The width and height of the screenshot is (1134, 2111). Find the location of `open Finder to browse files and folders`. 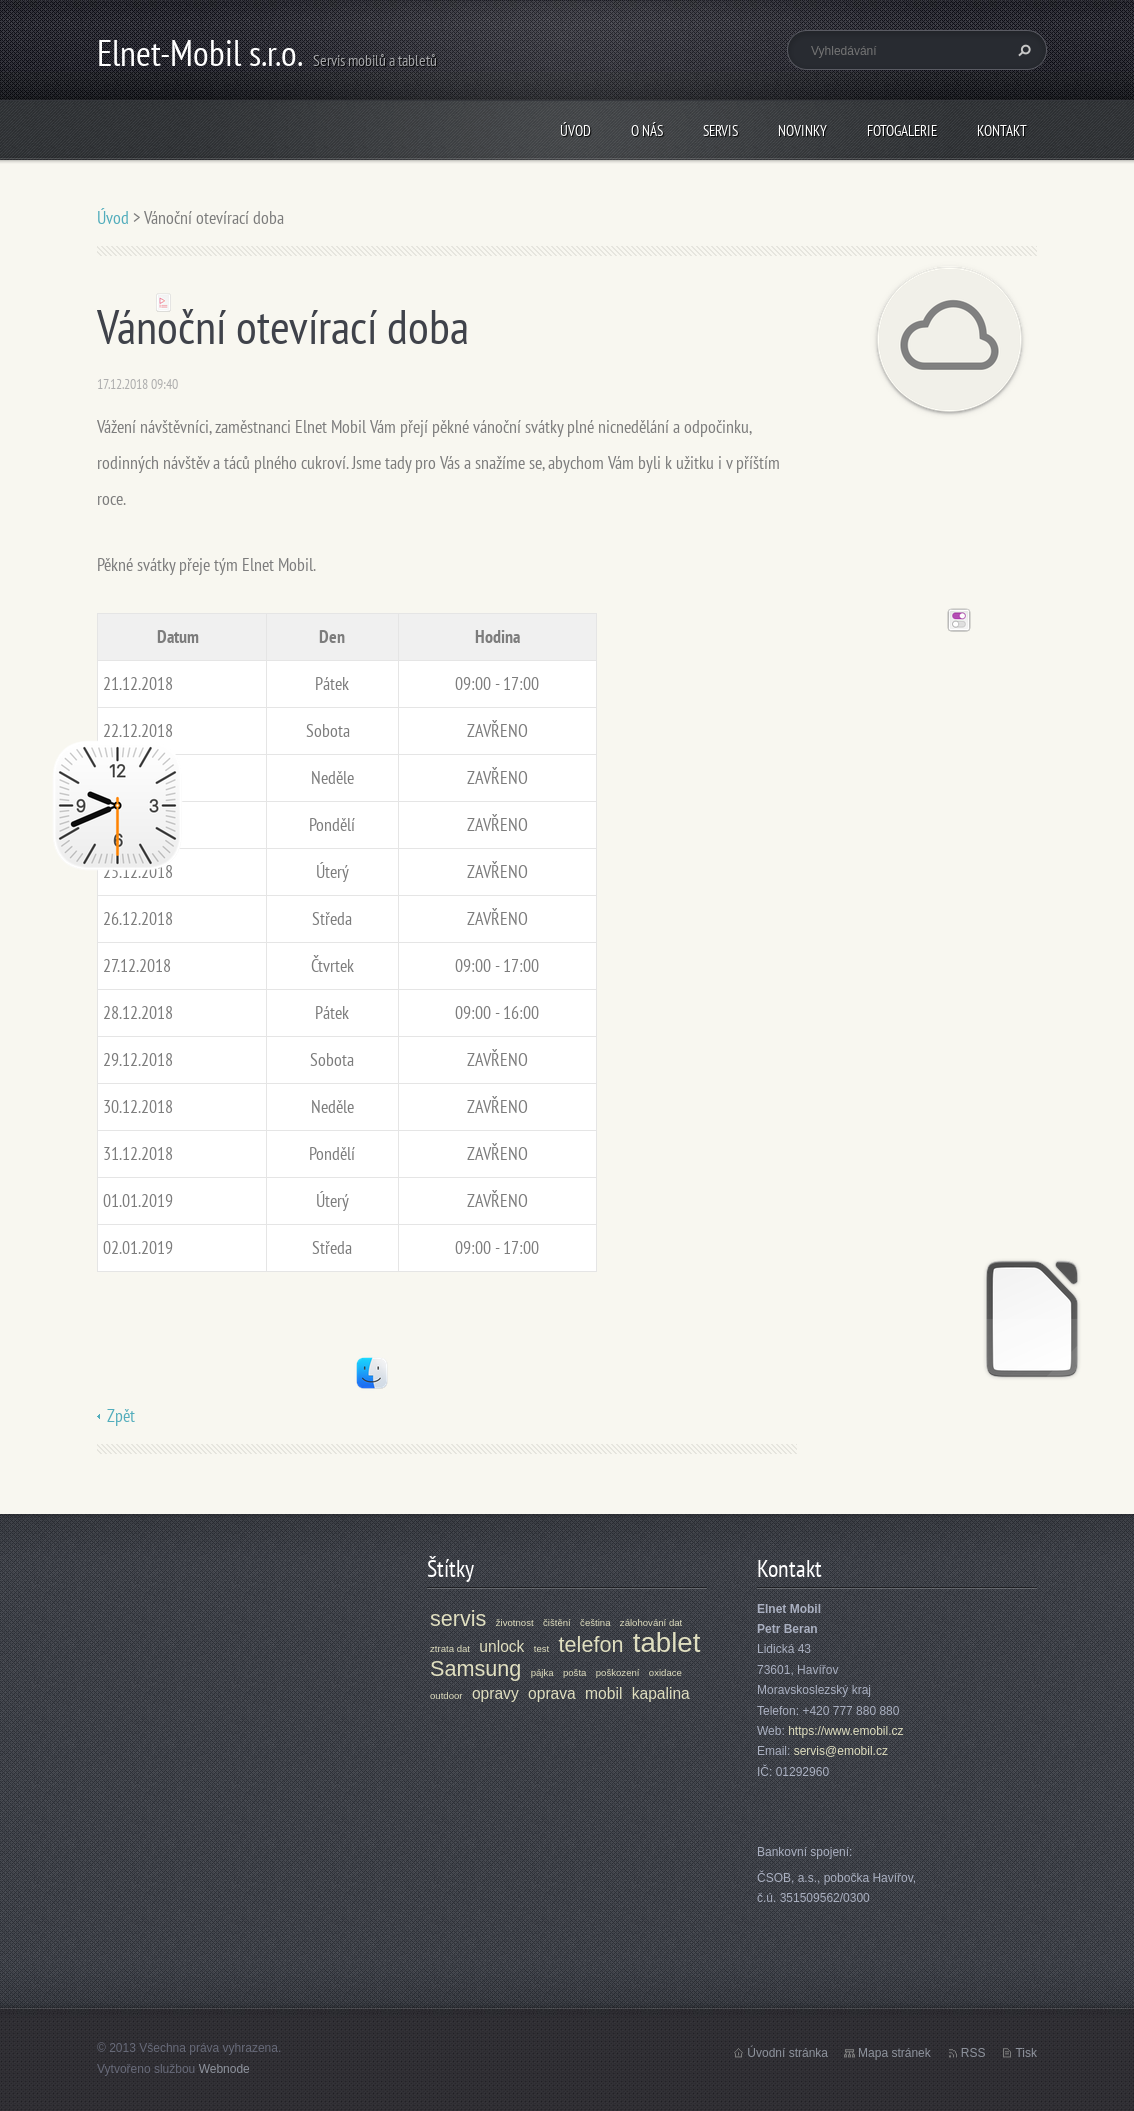

open Finder to browse files and folders is located at coordinates (372, 1373).